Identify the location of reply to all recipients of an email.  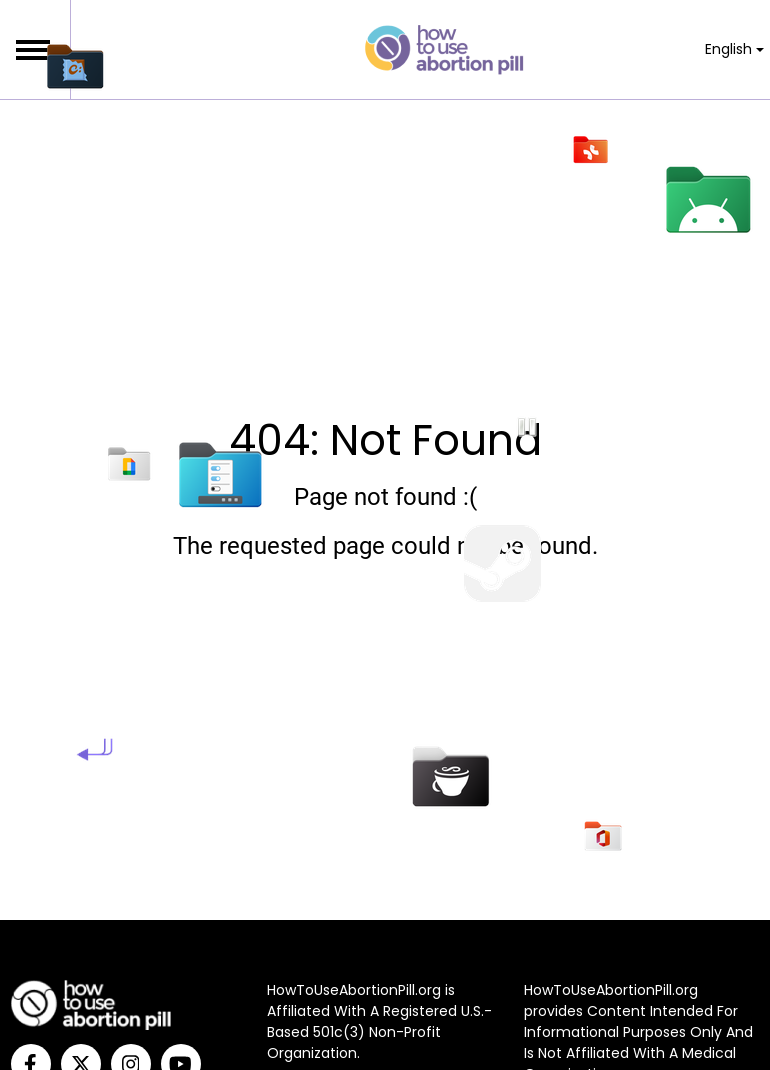
(94, 747).